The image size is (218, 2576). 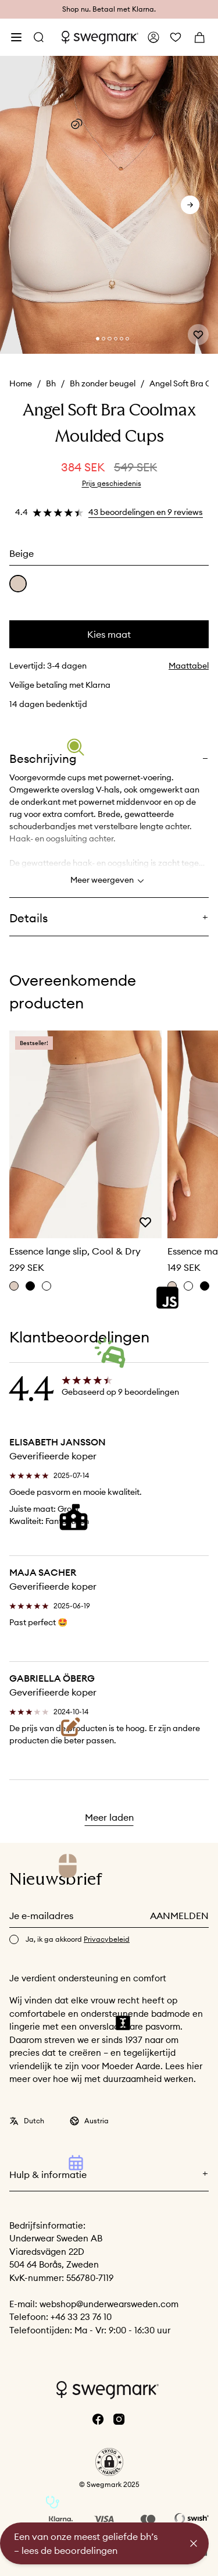 What do you see at coordinates (167, 1298) in the screenshot?
I see `JavaScript programming language logo` at bounding box center [167, 1298].